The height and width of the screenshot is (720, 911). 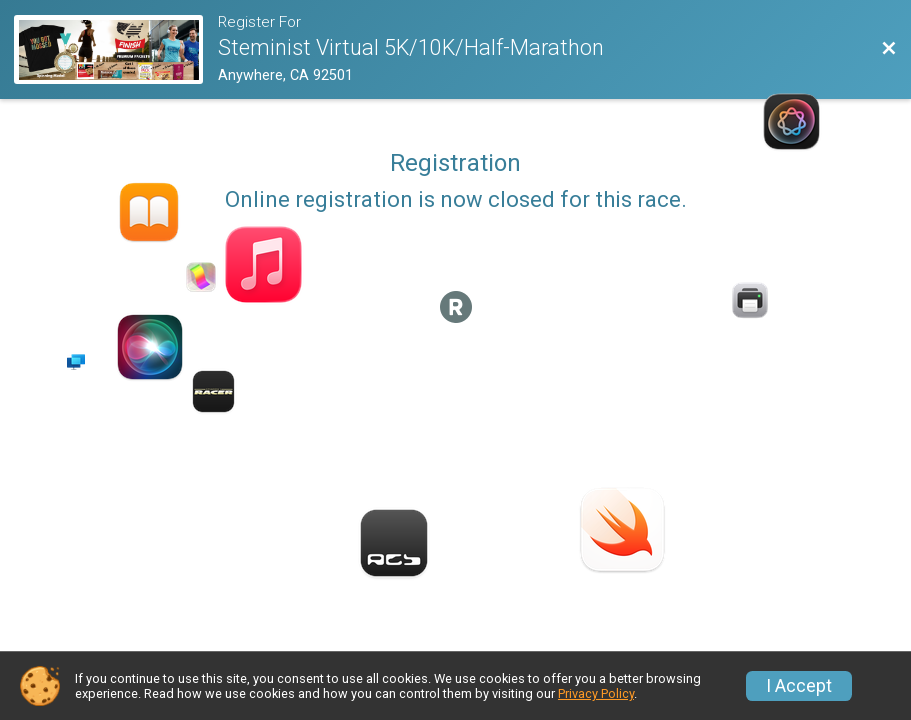 I want to click on open print center to manage print jobs, so click(x=750, y=300).